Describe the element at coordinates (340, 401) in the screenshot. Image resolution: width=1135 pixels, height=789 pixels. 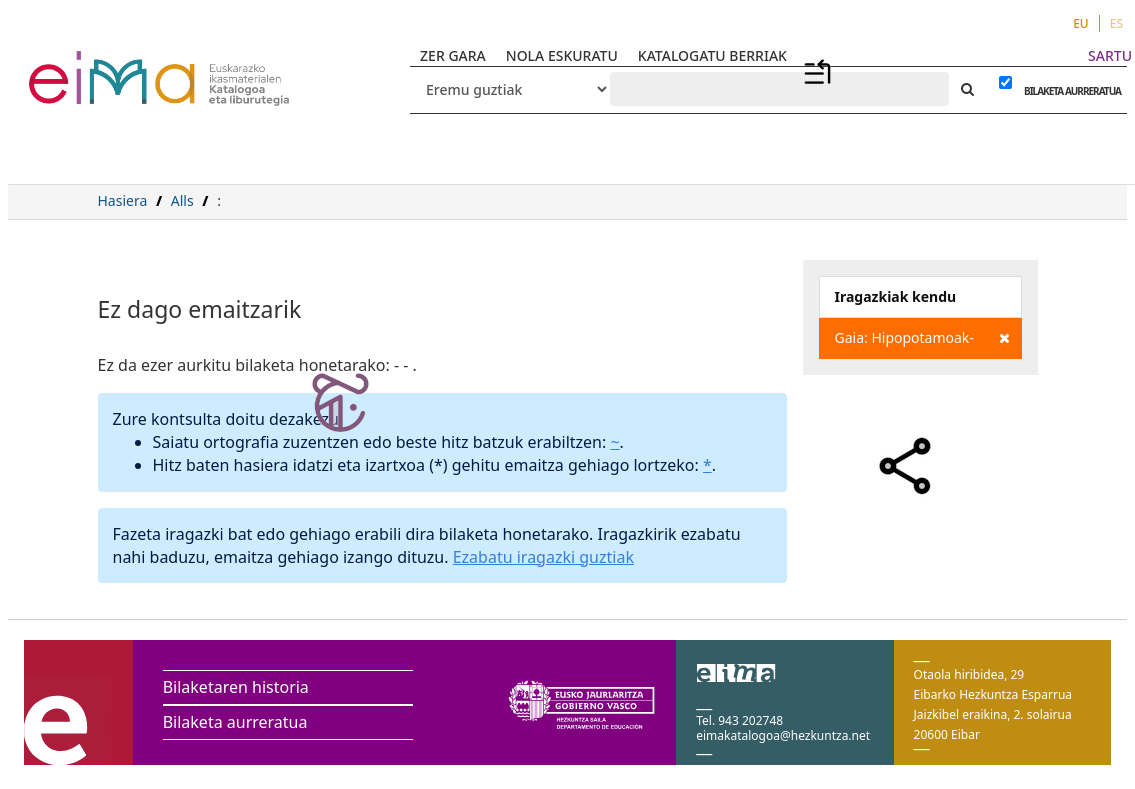
I see `open The New York Times app` at that location.